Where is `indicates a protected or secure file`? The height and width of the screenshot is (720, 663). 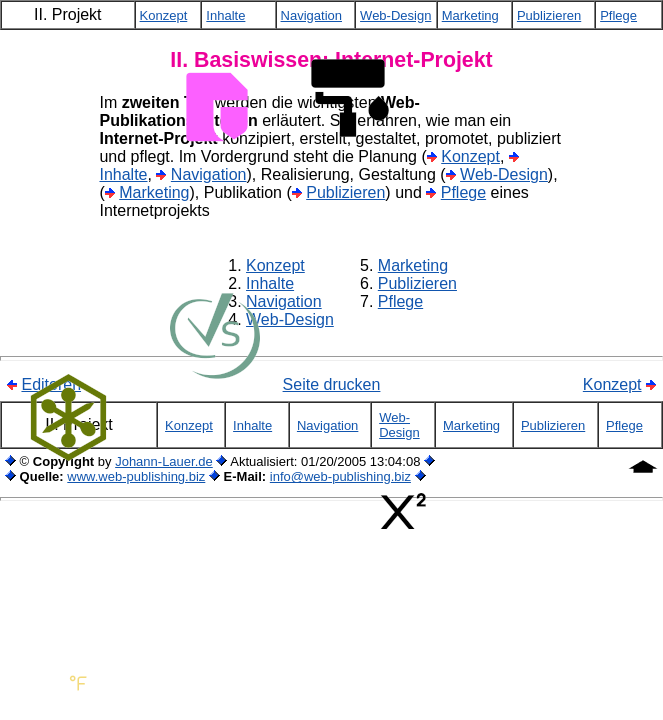 indicates a protected or secure file is located at coordinates (217, 107).